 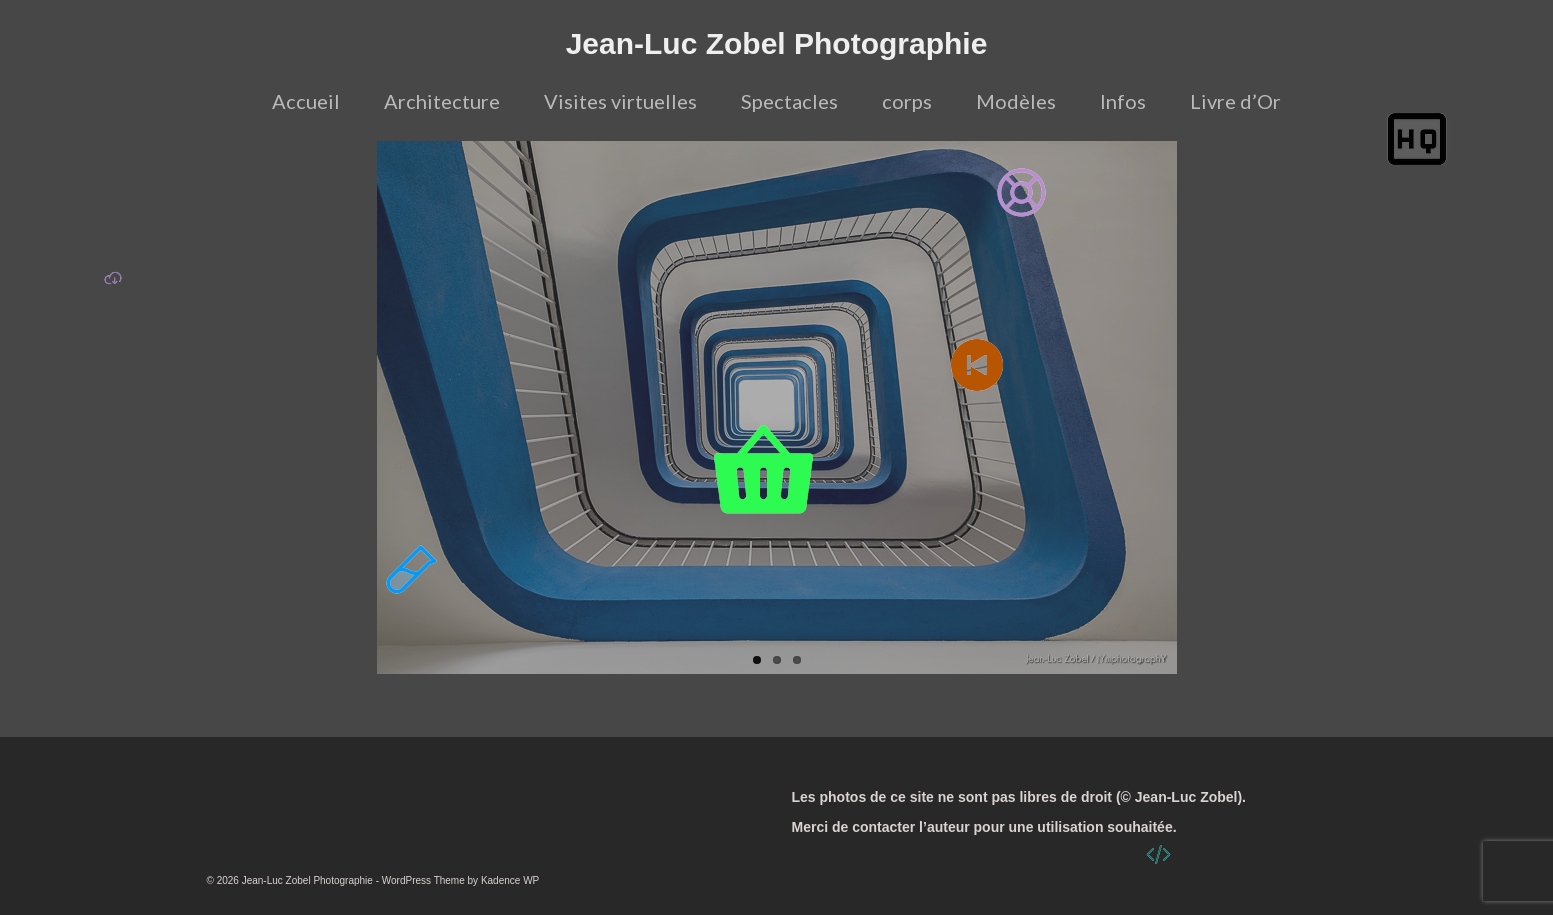 What do you see at coordinates (1158, 854) in the screenshot?
I see `view or edit source code` at bounding box center [1158, 854].